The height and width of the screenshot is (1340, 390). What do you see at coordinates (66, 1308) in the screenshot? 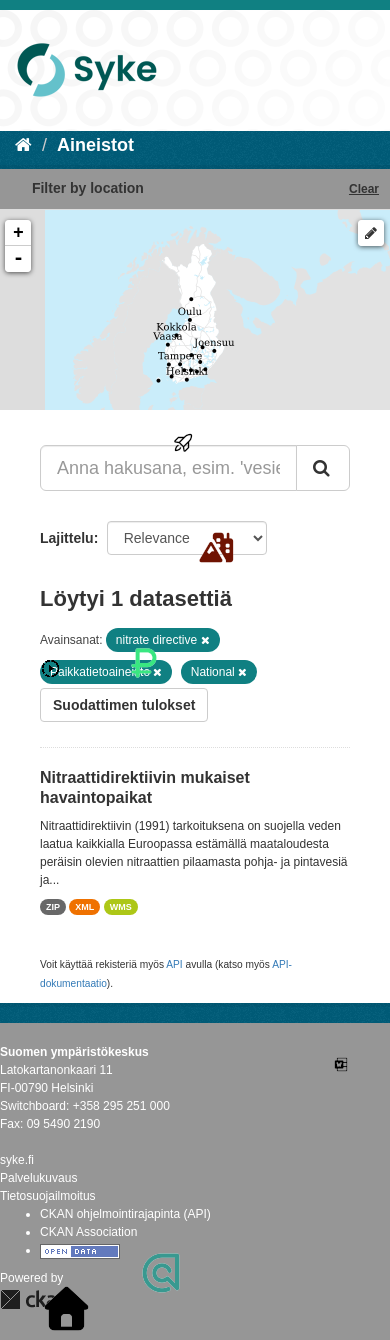
I see `navigate to home screen` at bounding box center [66, 1308].